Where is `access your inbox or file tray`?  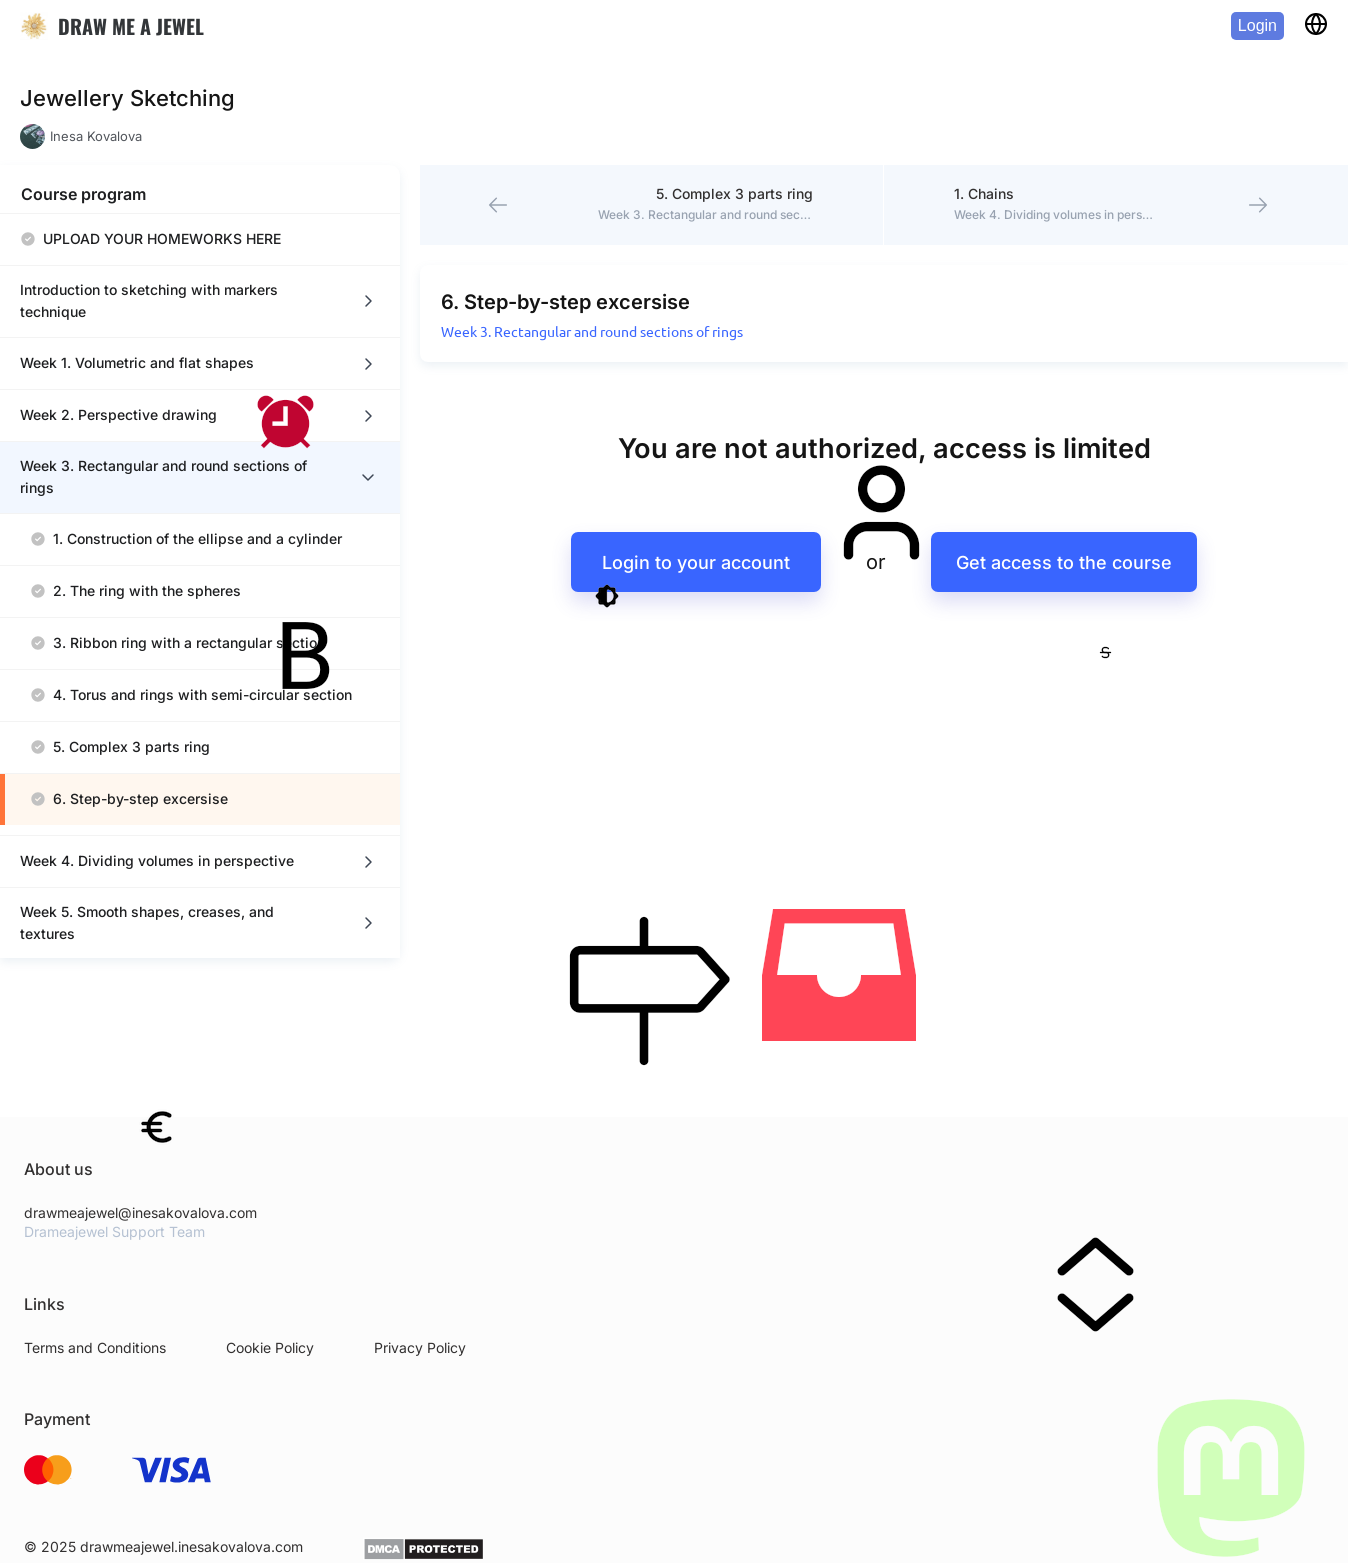 access your inbox or file tray is located at coordinates (839, 975).